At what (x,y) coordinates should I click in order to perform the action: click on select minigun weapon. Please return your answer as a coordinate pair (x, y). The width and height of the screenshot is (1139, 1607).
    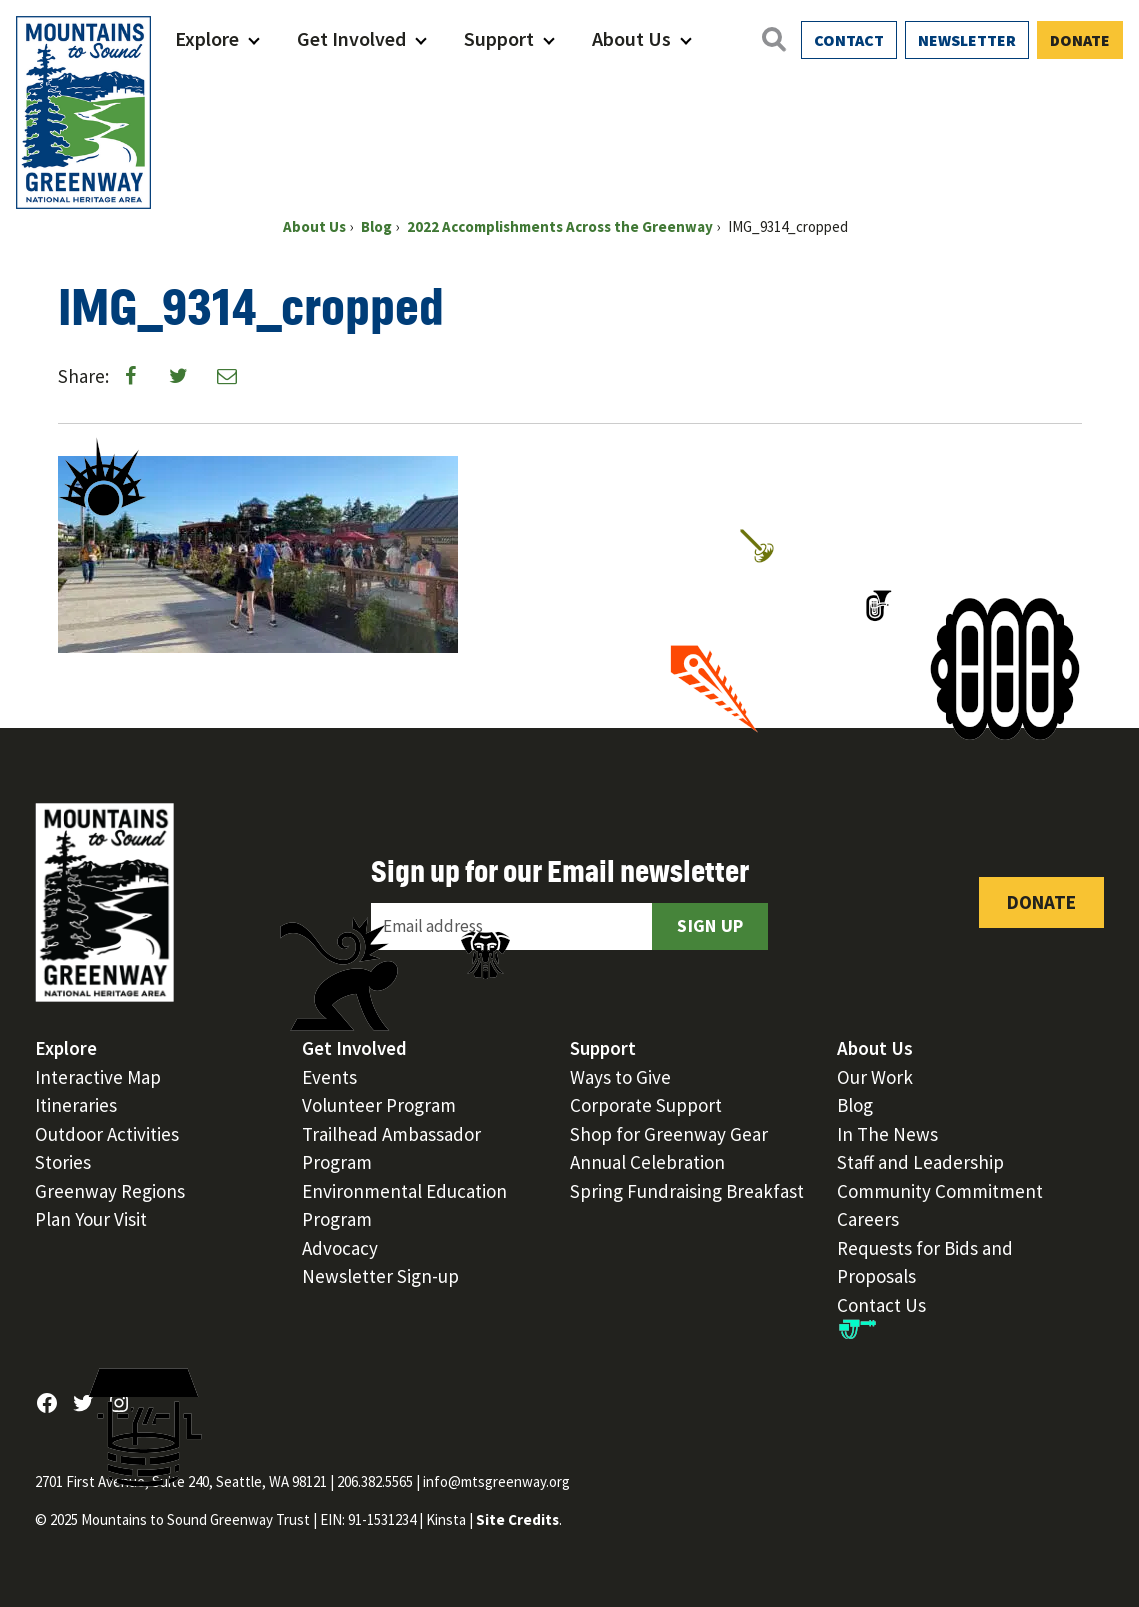
    Looking at the image, I should click on (857, 1324).